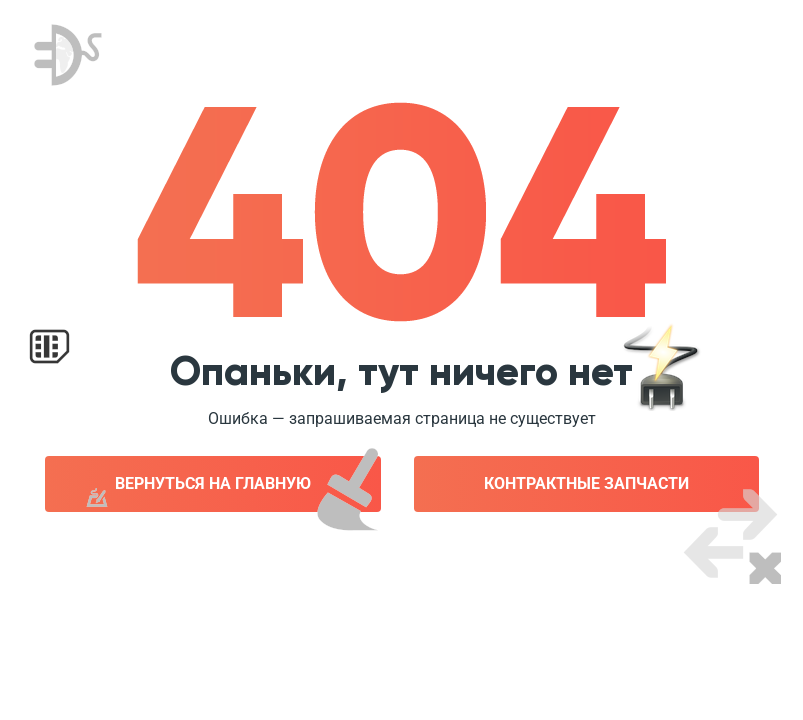 This screenshot has height=720, width=803. What do you see at coordinates (659, 366) in the screenshot?
I see `indicates device is connected to power adapter` at bounding box center [659, 366].